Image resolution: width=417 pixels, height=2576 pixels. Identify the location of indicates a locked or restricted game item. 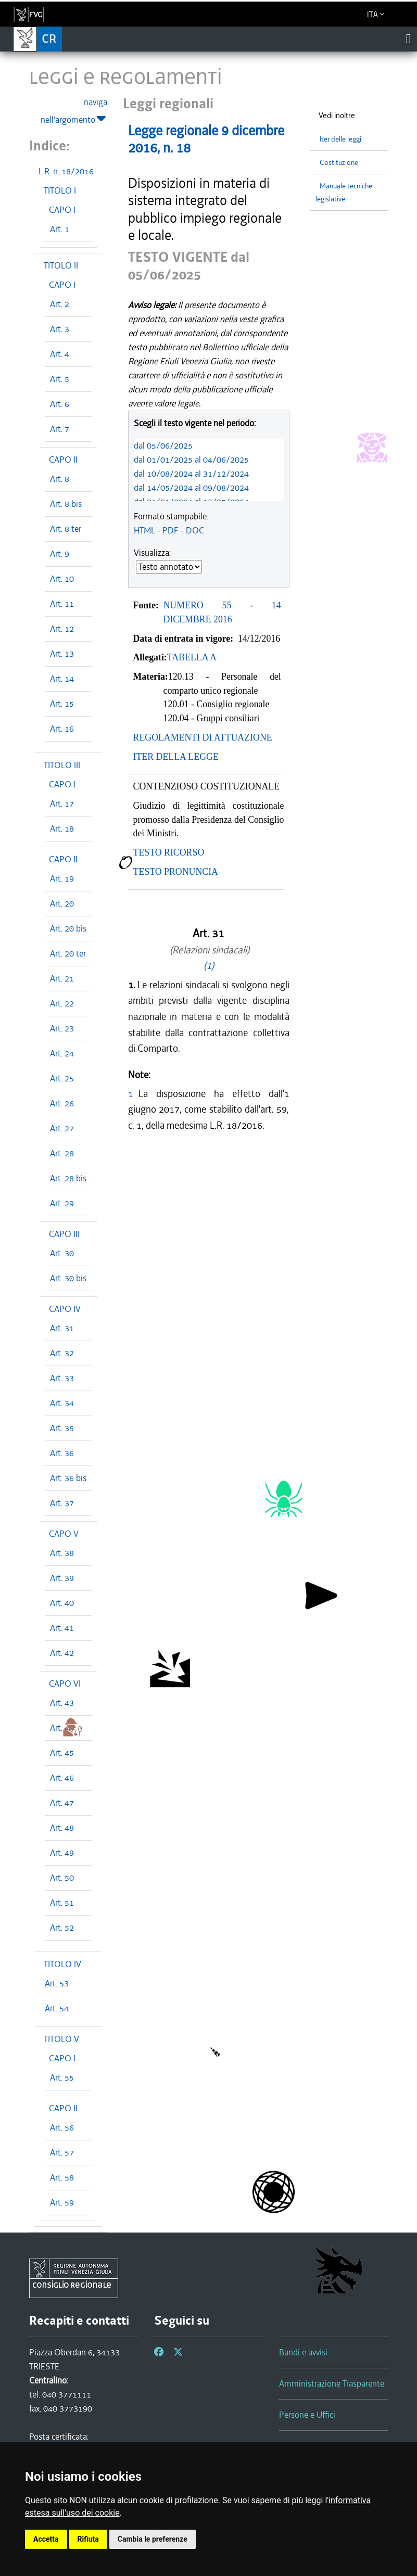
(273, 2191).